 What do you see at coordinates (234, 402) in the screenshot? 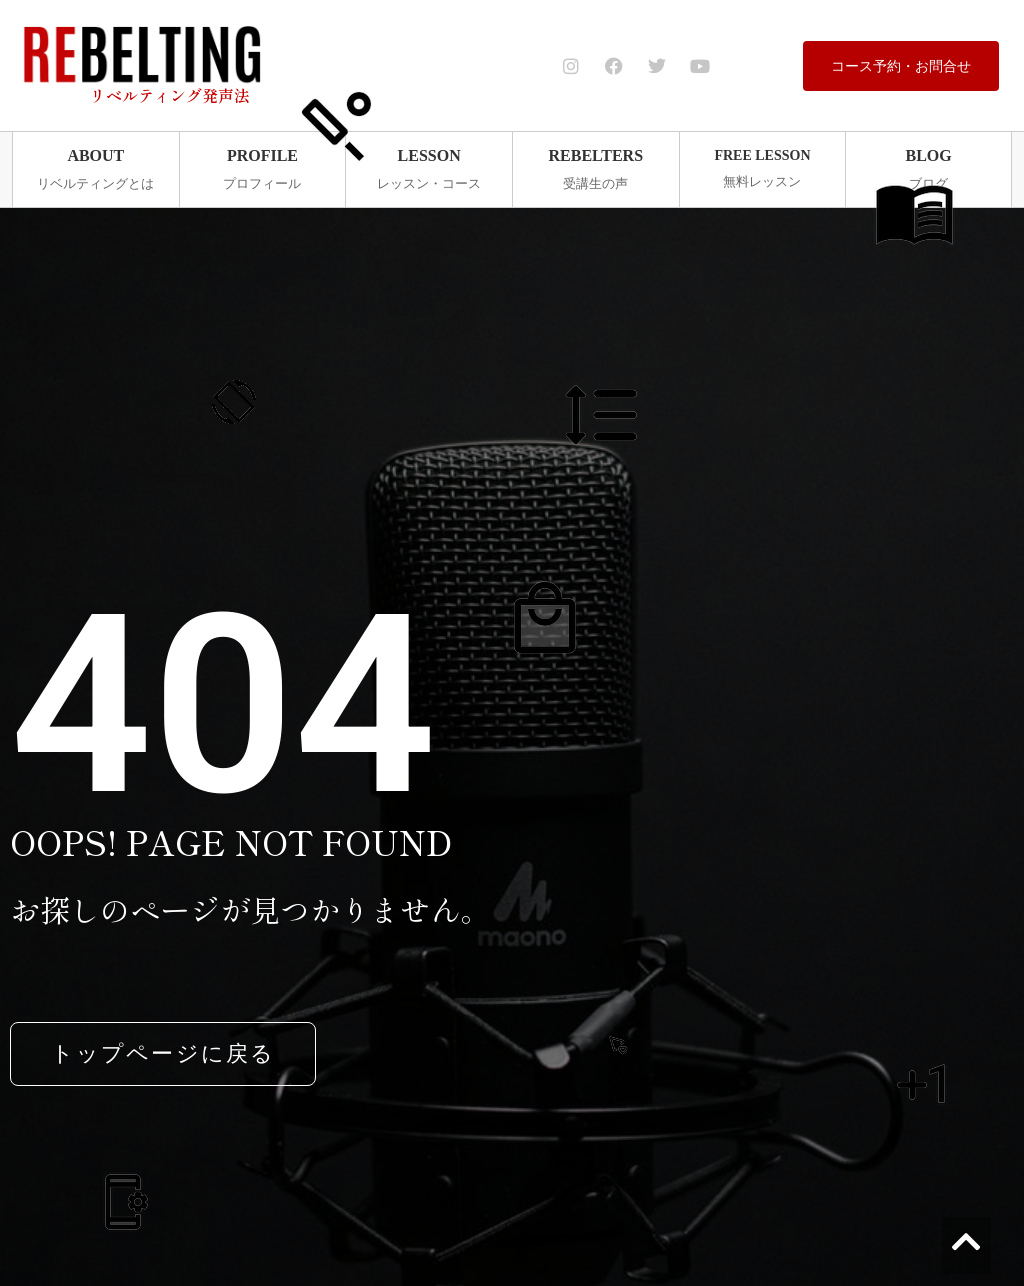
I see `rotate screen orientation` at bounding box center [234, 402].